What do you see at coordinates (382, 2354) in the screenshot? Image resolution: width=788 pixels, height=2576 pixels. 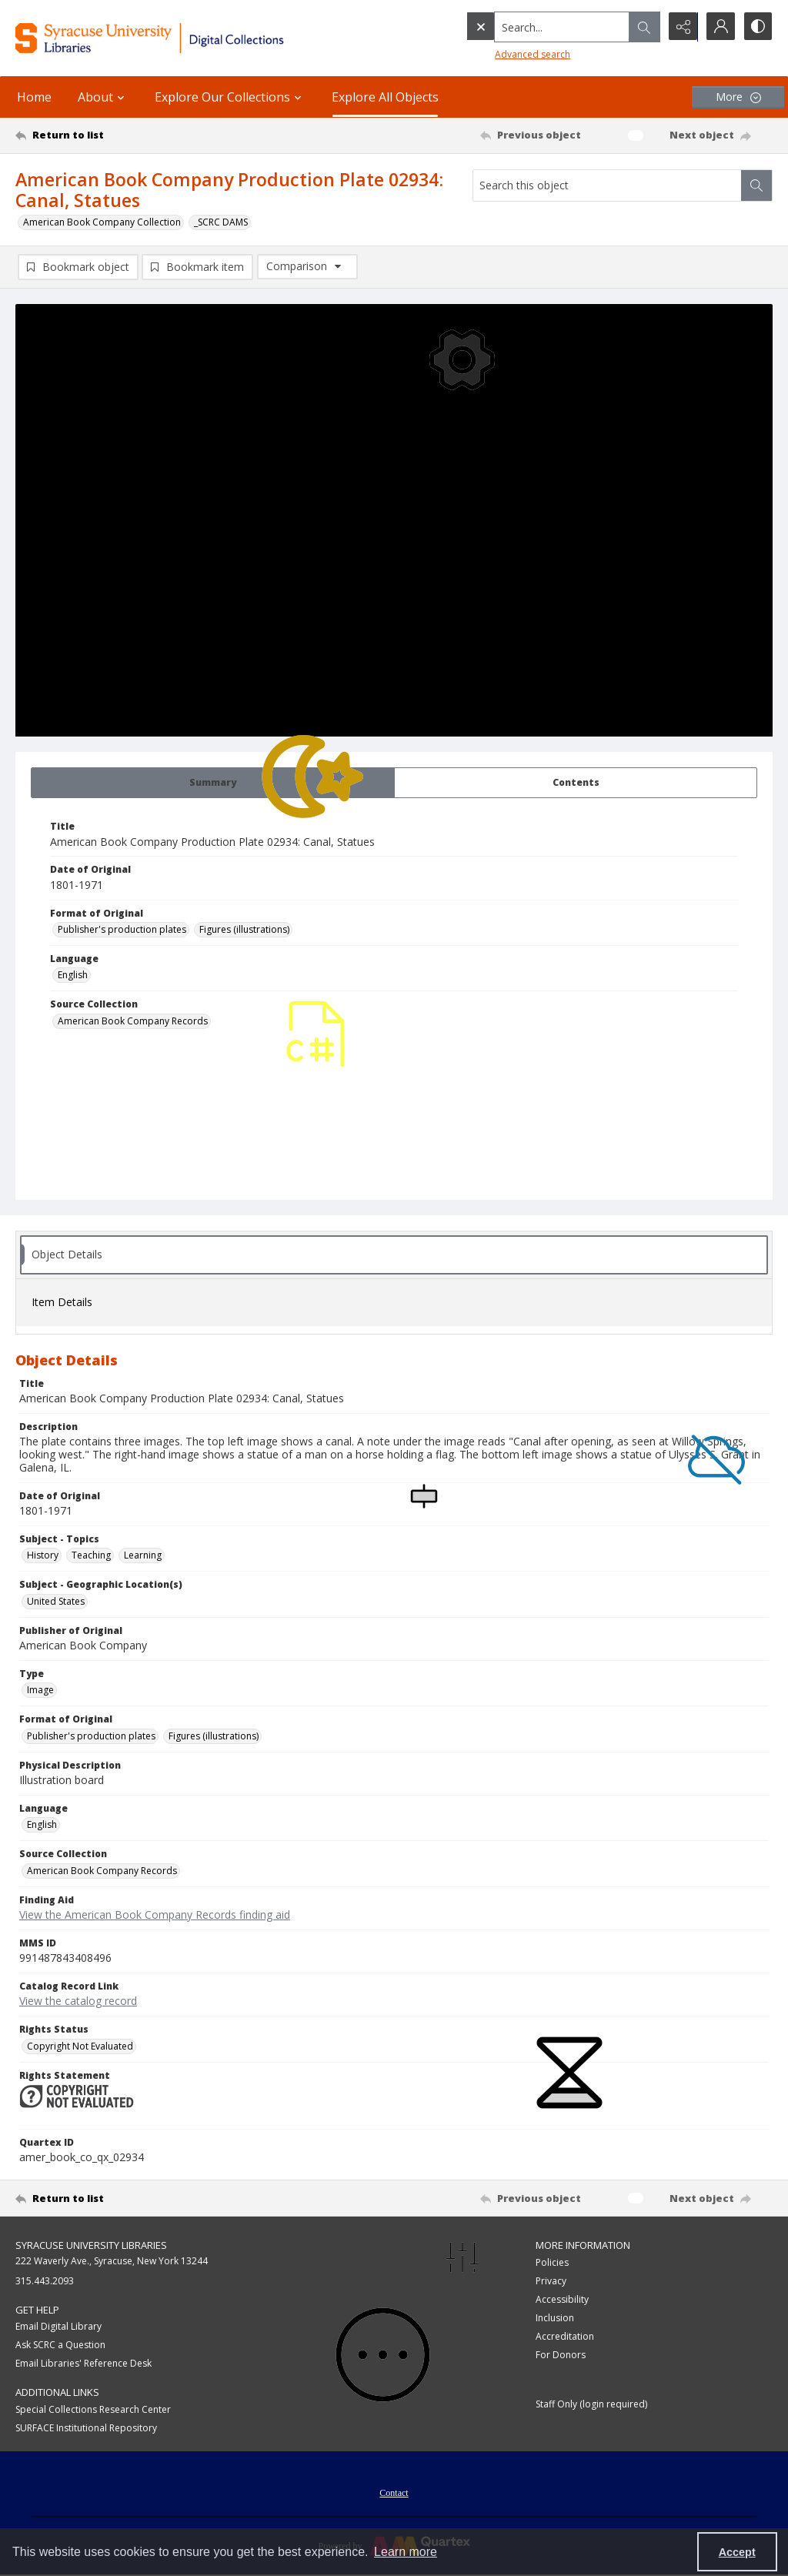 I see `open more options menu` at bounding box center [382, 2354].